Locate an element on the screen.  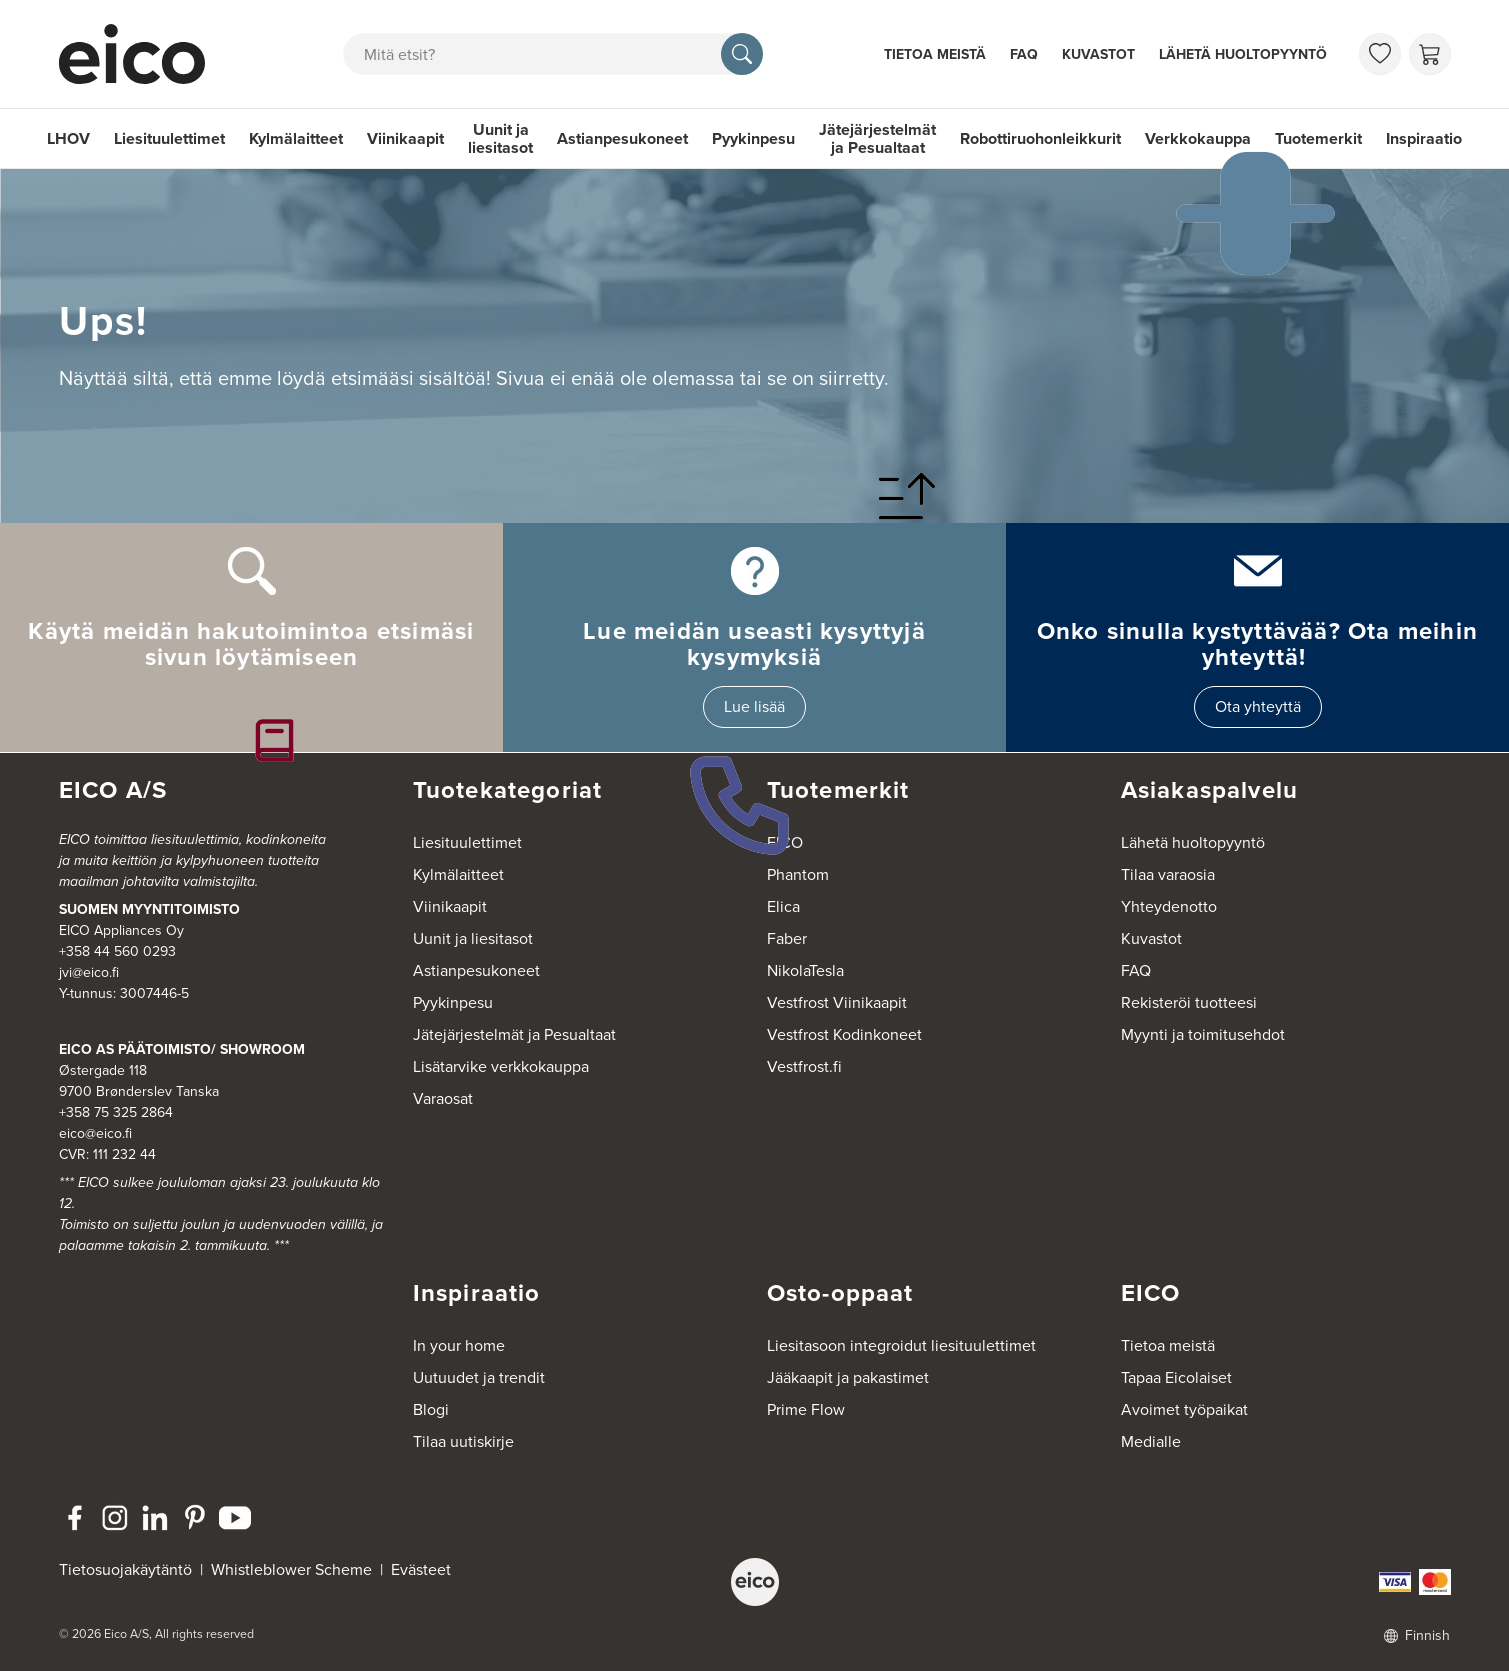
align selected element to vertical center is located at coordinates (1255, 213).